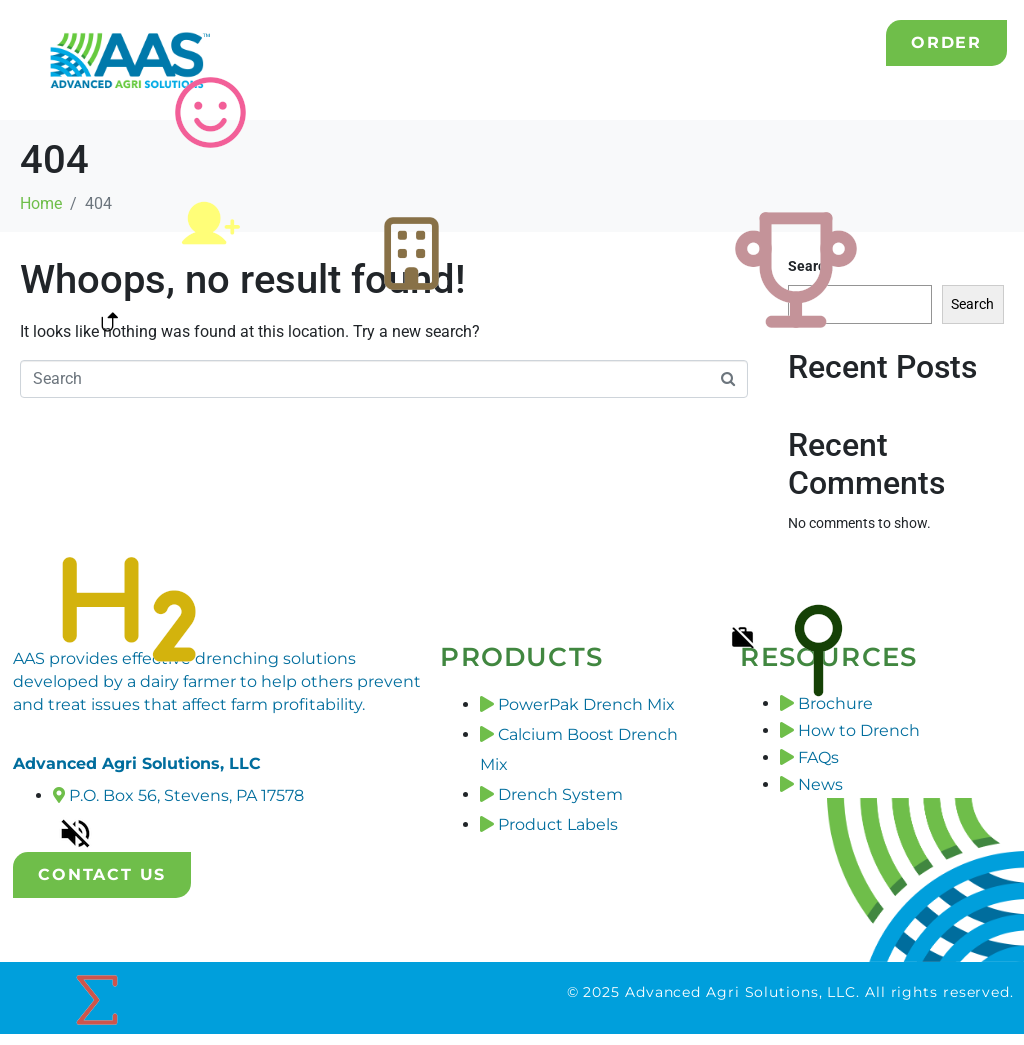 The image size is (1024, 1045). What do you see at coordinates (75, 833) in the screenshot?
I see `mute audio or sound` at bounding box center [75, 833].